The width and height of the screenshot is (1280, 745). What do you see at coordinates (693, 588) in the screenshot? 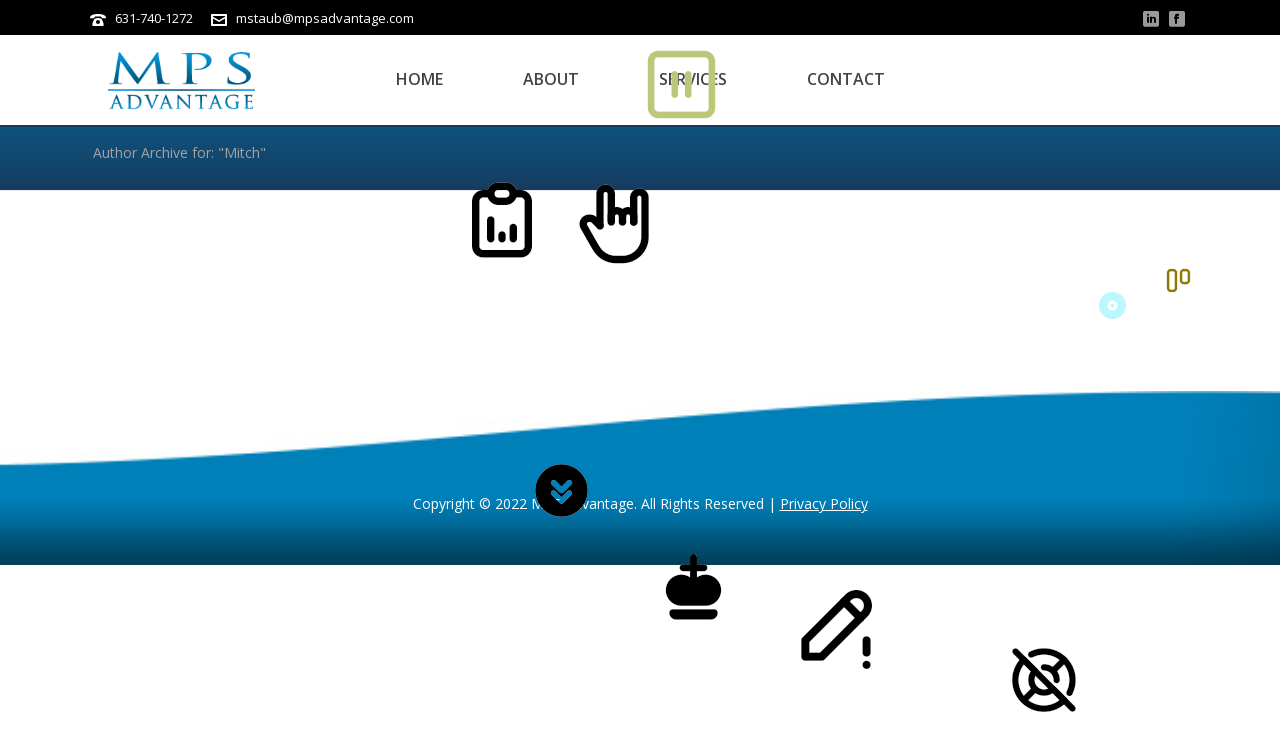
I see `chess king piece indicator` at bounding box center [693, 588].